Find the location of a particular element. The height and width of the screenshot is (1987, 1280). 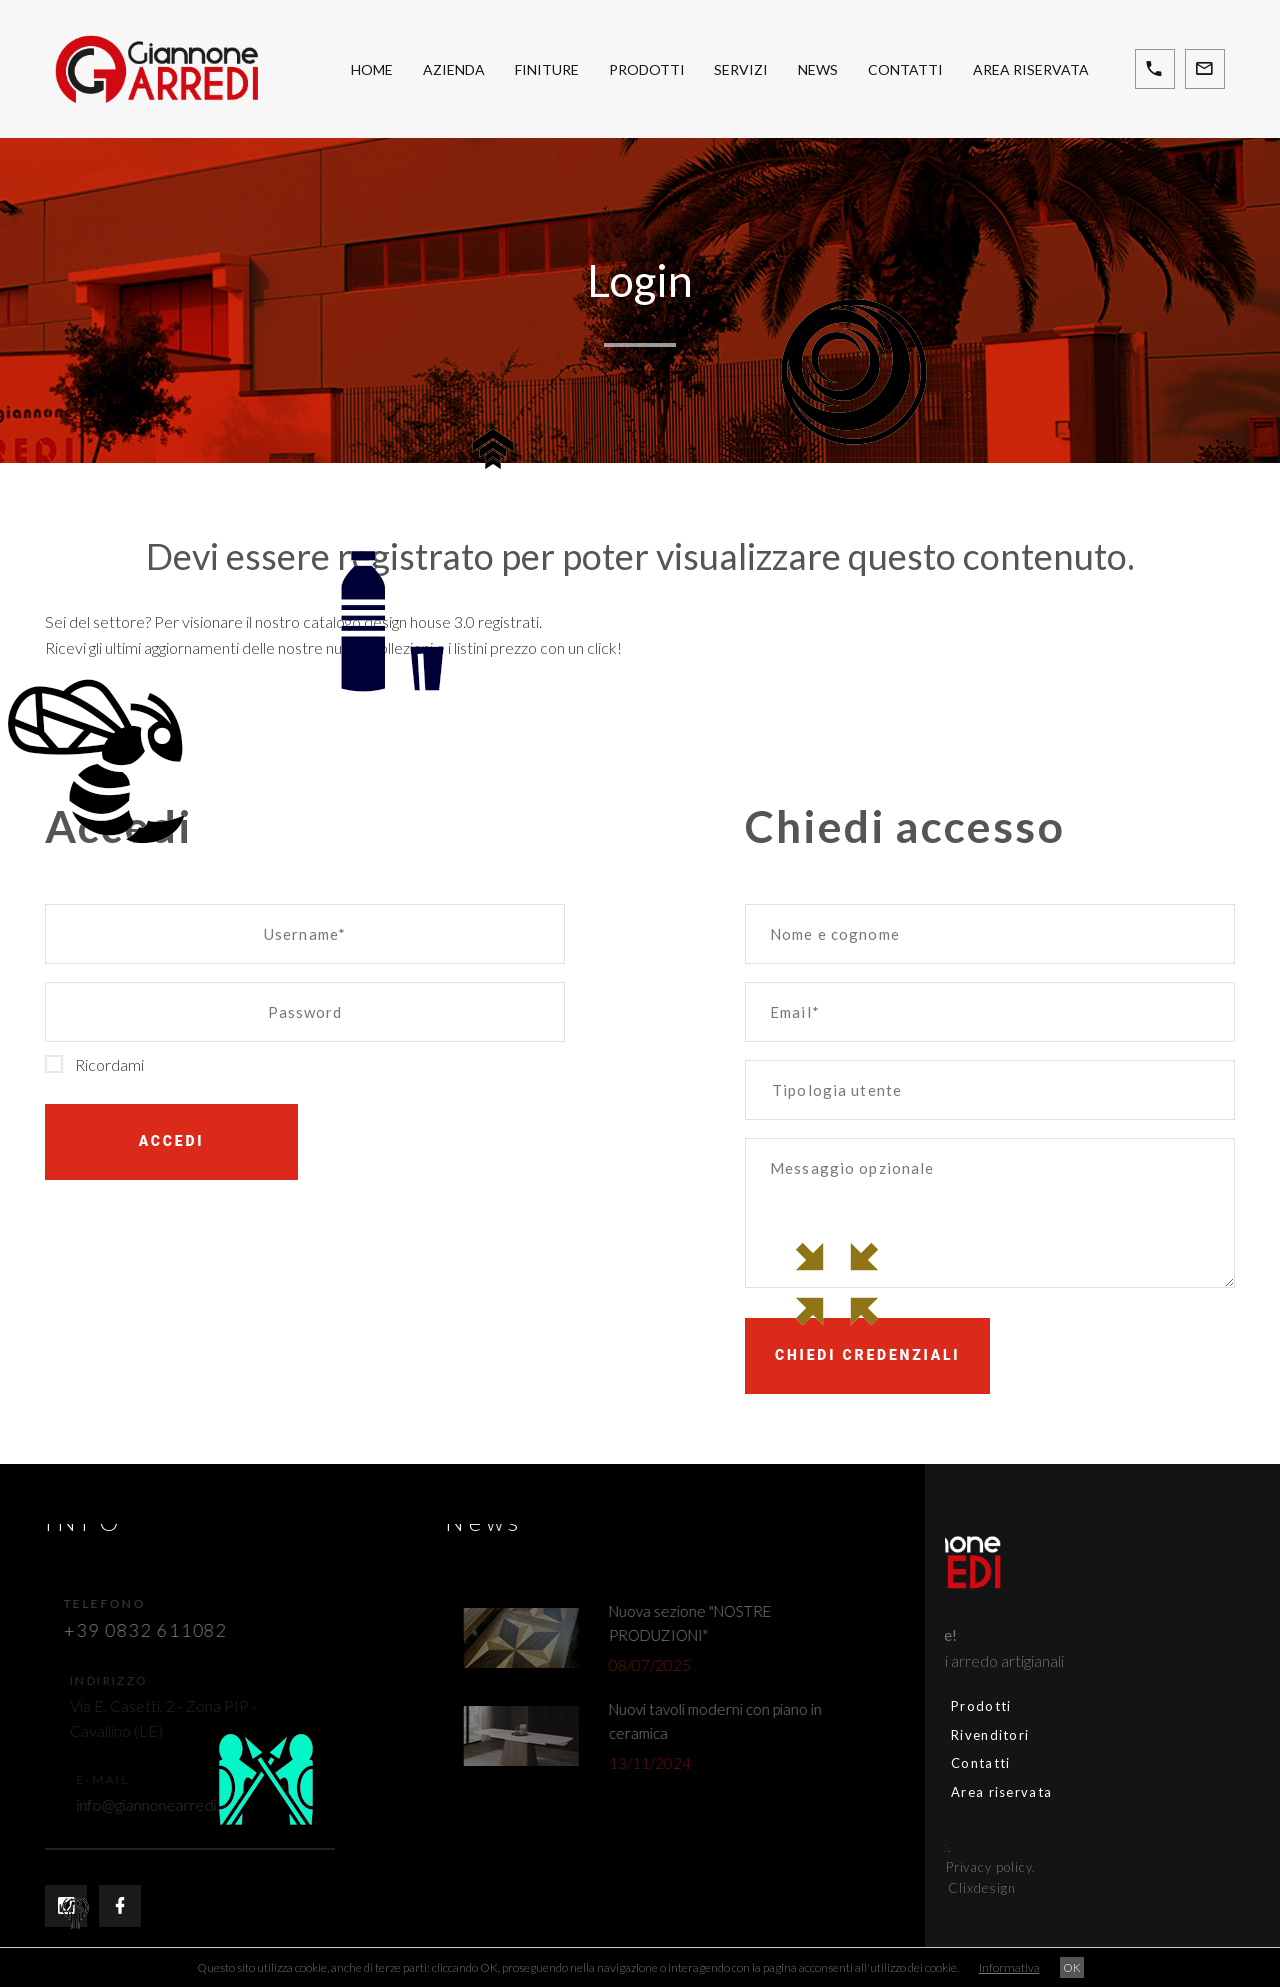

indicates enhanced awareness or heightened perception state is located at coordinates (75, 1913).